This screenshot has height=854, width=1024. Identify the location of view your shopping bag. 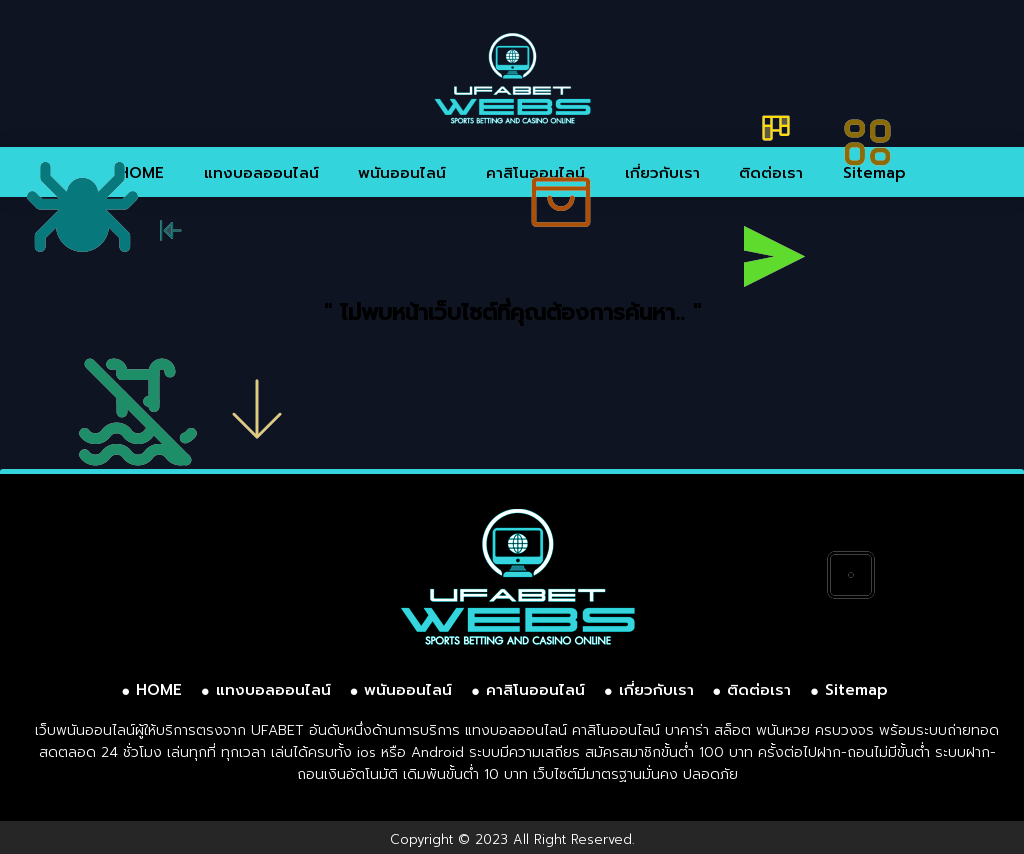
(561, 202).